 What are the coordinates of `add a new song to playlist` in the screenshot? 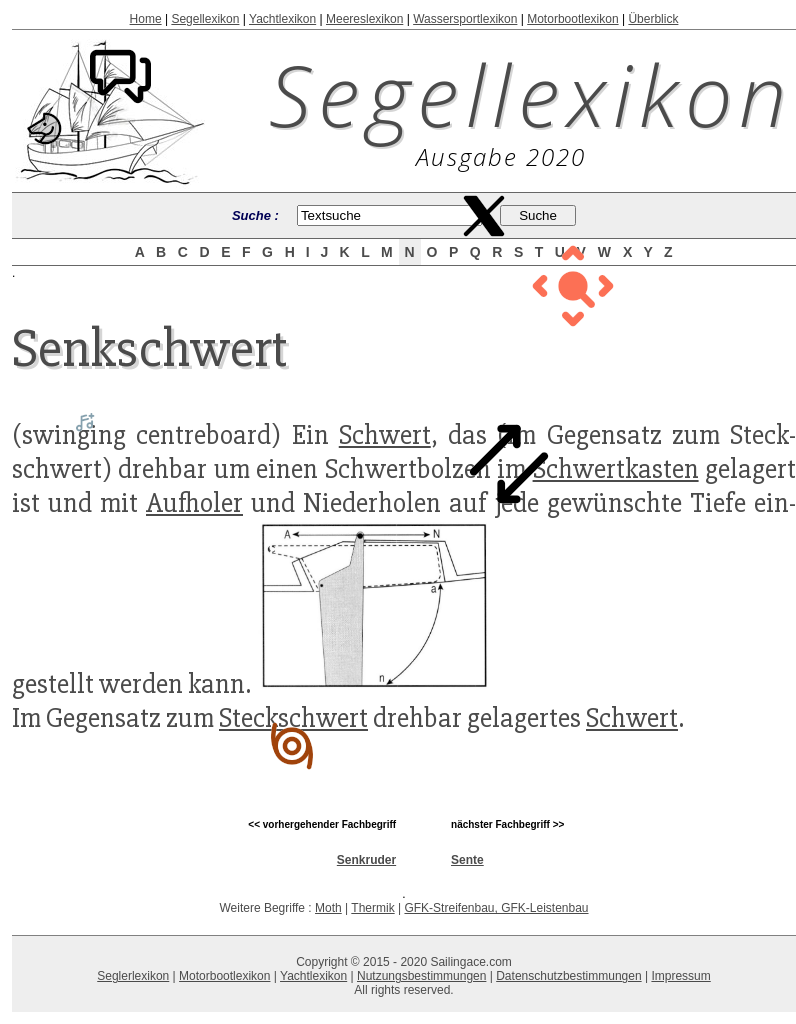 It's located at (85, 422).